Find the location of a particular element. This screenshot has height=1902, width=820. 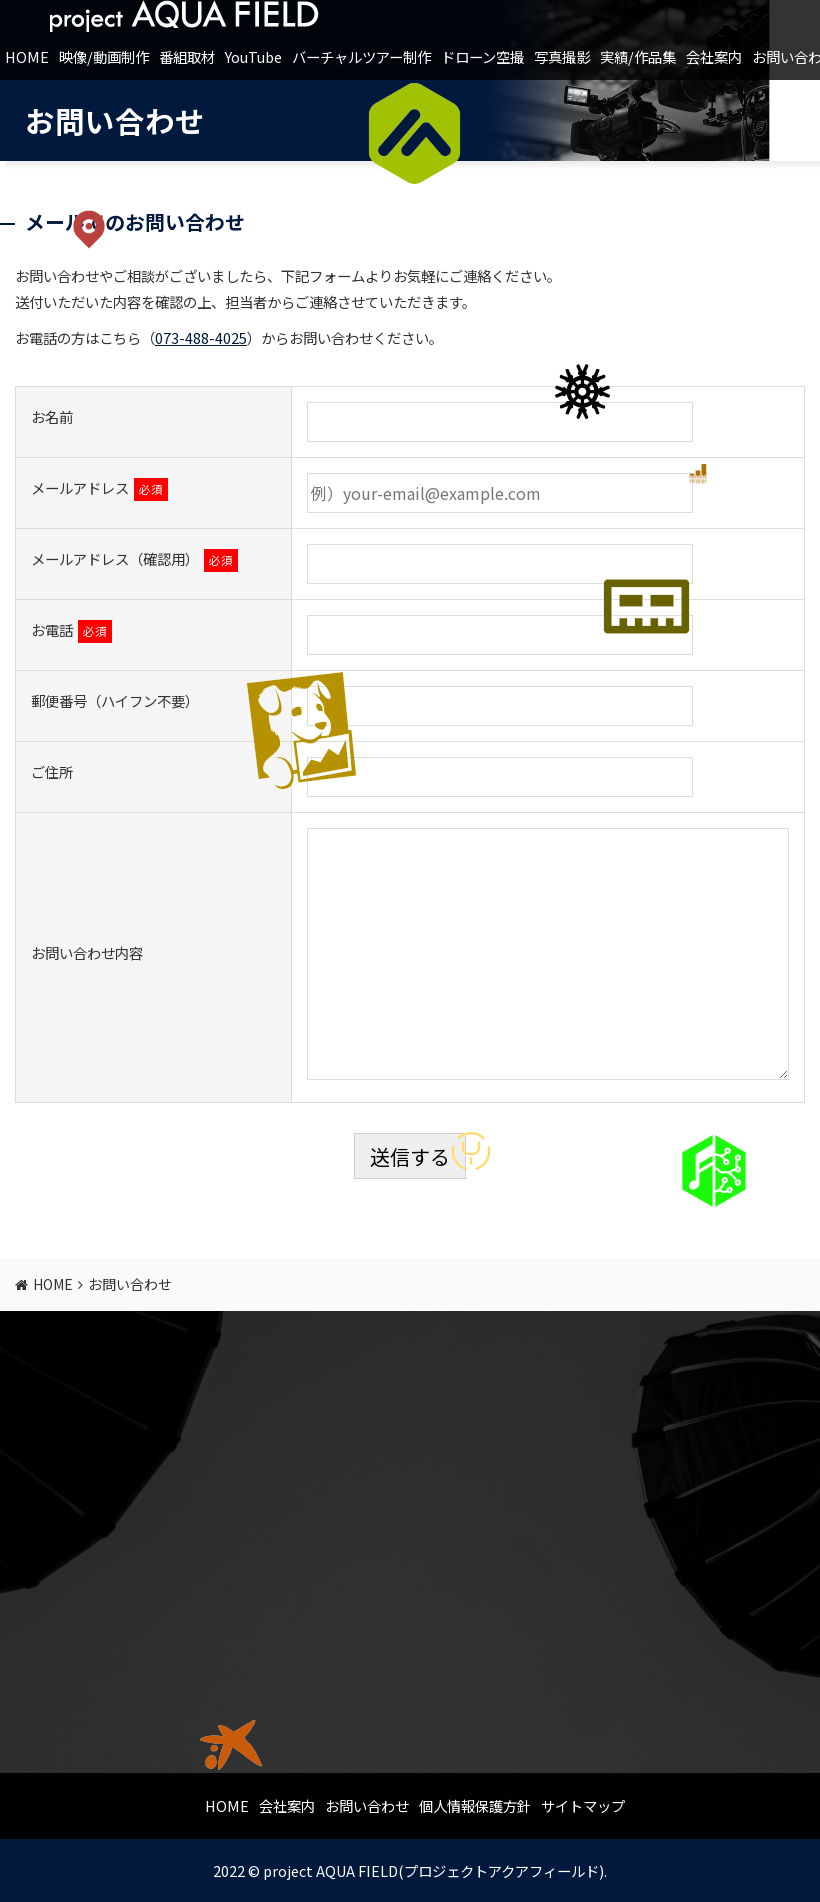

open soundcharts music analytics platform is located at coordinates (698, 474).